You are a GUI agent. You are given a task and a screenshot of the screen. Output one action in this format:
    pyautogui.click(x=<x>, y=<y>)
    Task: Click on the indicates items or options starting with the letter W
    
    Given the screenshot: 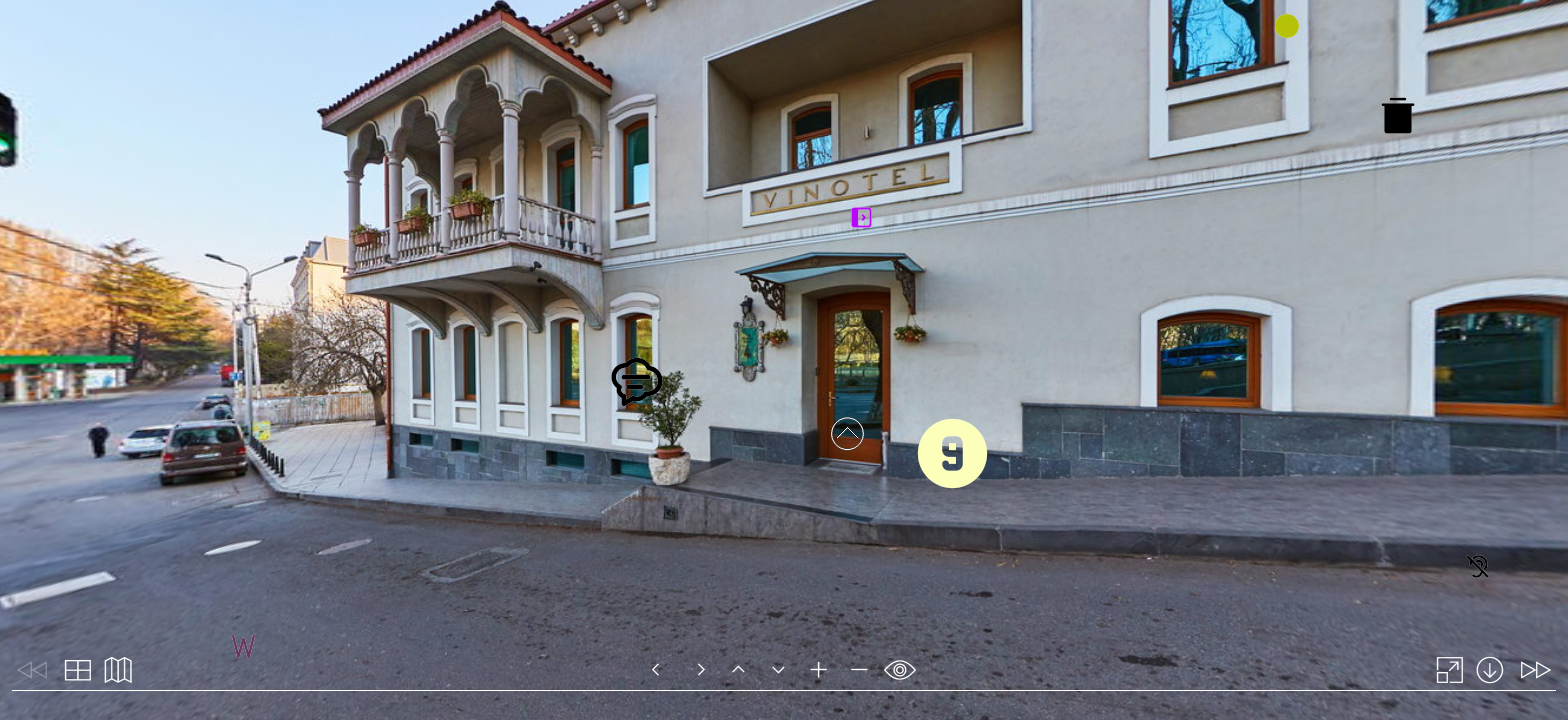 What is the action you would take?
    pyautogui.click(x=243, y=646)
    